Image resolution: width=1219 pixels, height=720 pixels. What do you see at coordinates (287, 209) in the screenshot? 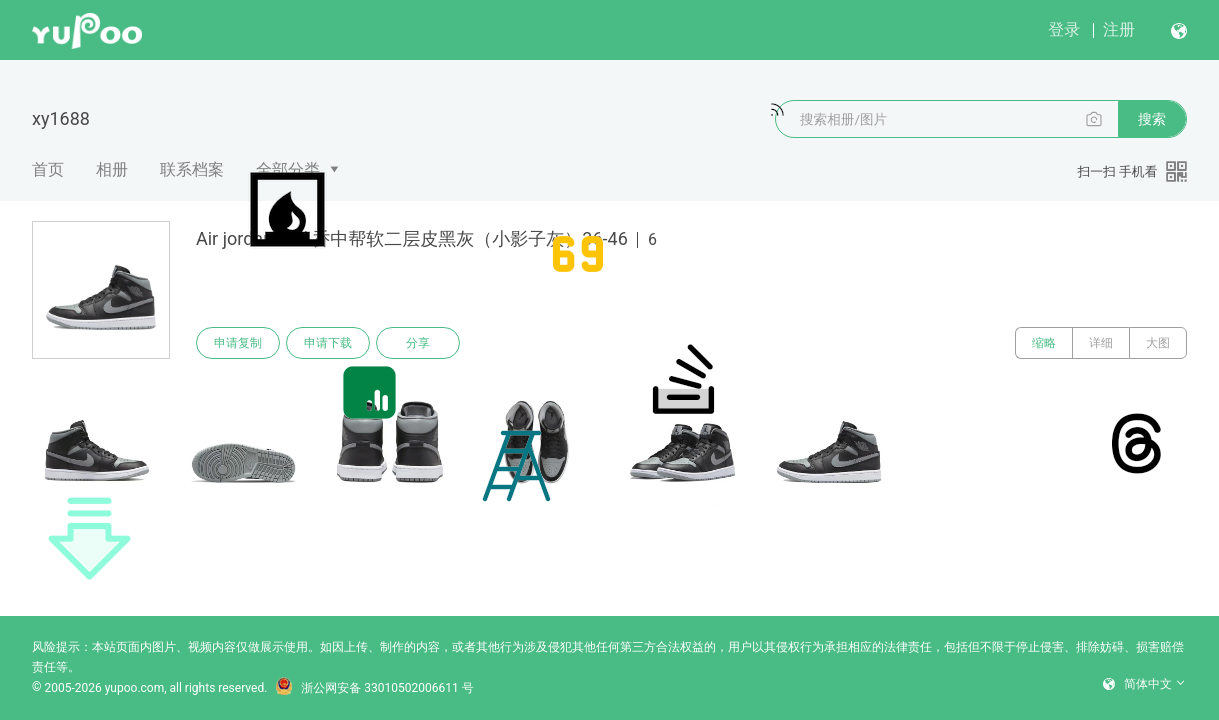
I see `access fireplace or heating controls` at bounding box center [287, 209].